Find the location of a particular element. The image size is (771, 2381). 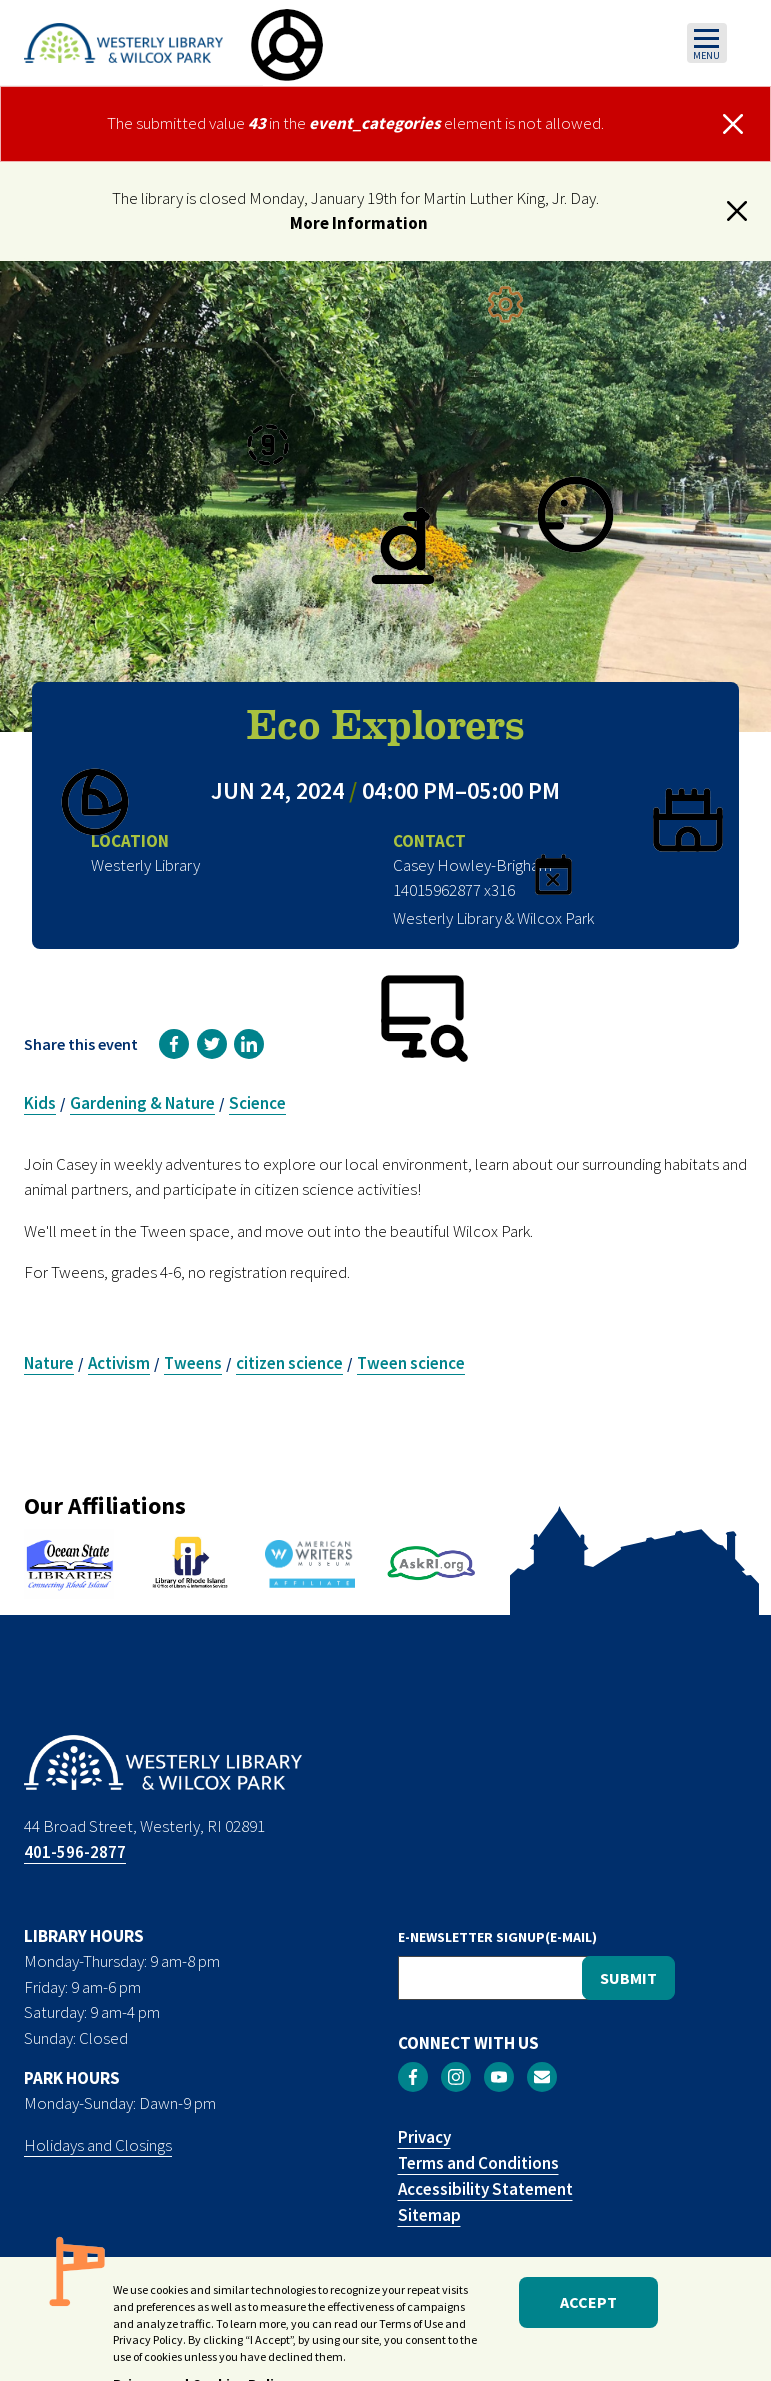

indicates 9 items remaining or pending is located at coordinates (268, 445).